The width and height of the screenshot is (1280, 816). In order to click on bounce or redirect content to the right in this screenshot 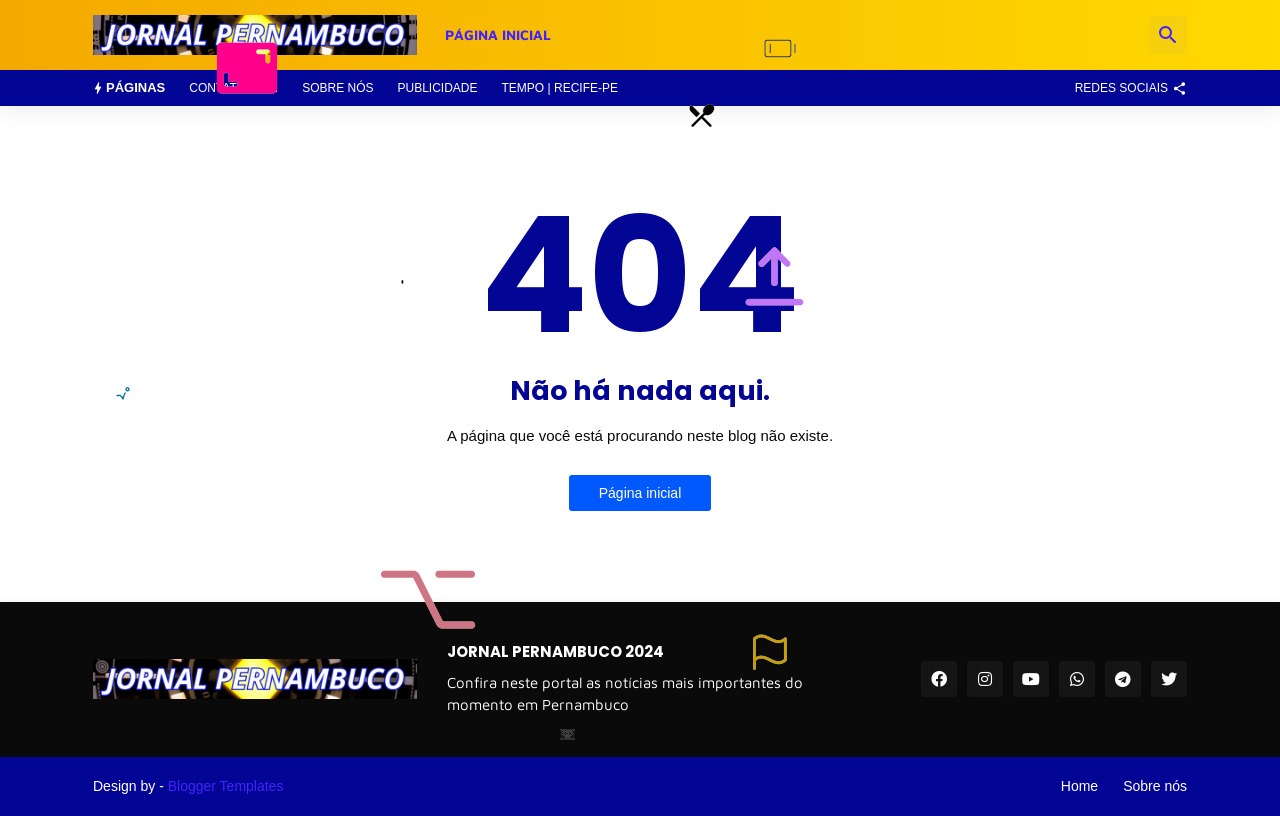, I will do `click(123, 393)`.